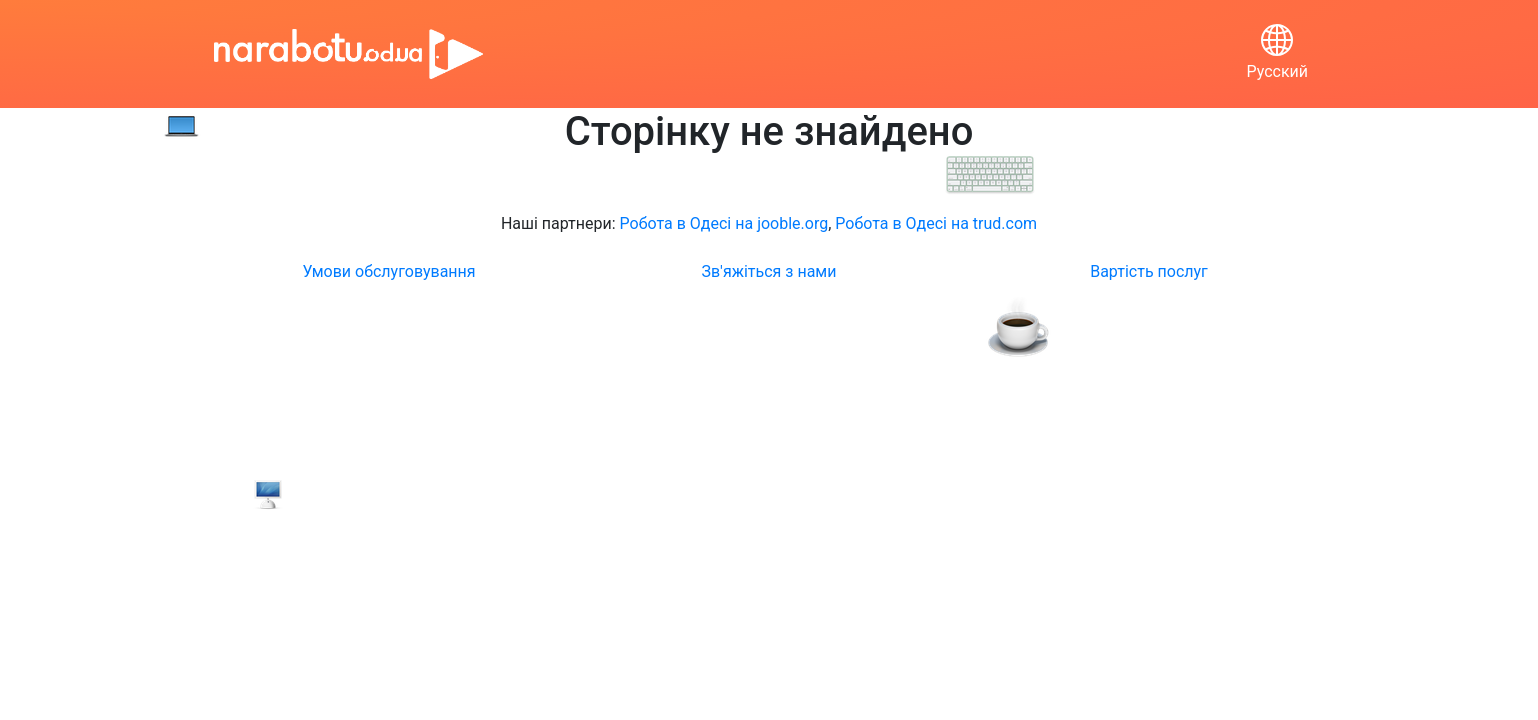 This screenshot has height=720, width=1538. What do you see at coordinates (268, 493) in the screenshot?
I see `indicates an iMac G4 device in system settings` at bounding box center [268, 493].